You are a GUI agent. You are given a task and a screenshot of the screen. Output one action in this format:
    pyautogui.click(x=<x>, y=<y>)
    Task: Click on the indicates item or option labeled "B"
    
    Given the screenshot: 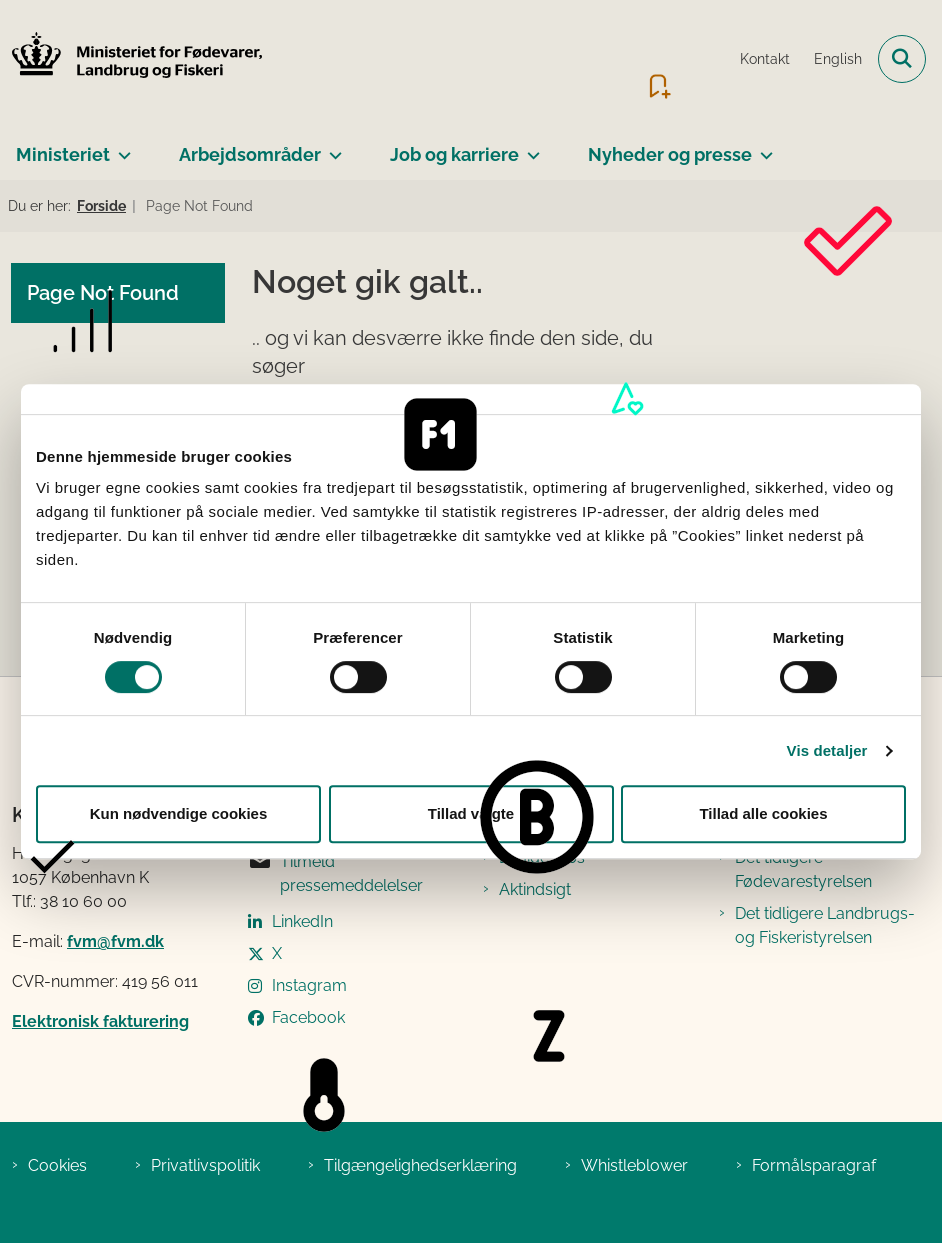 What is the action you would take?
    pyautogui.click(x=537, y=817)
    